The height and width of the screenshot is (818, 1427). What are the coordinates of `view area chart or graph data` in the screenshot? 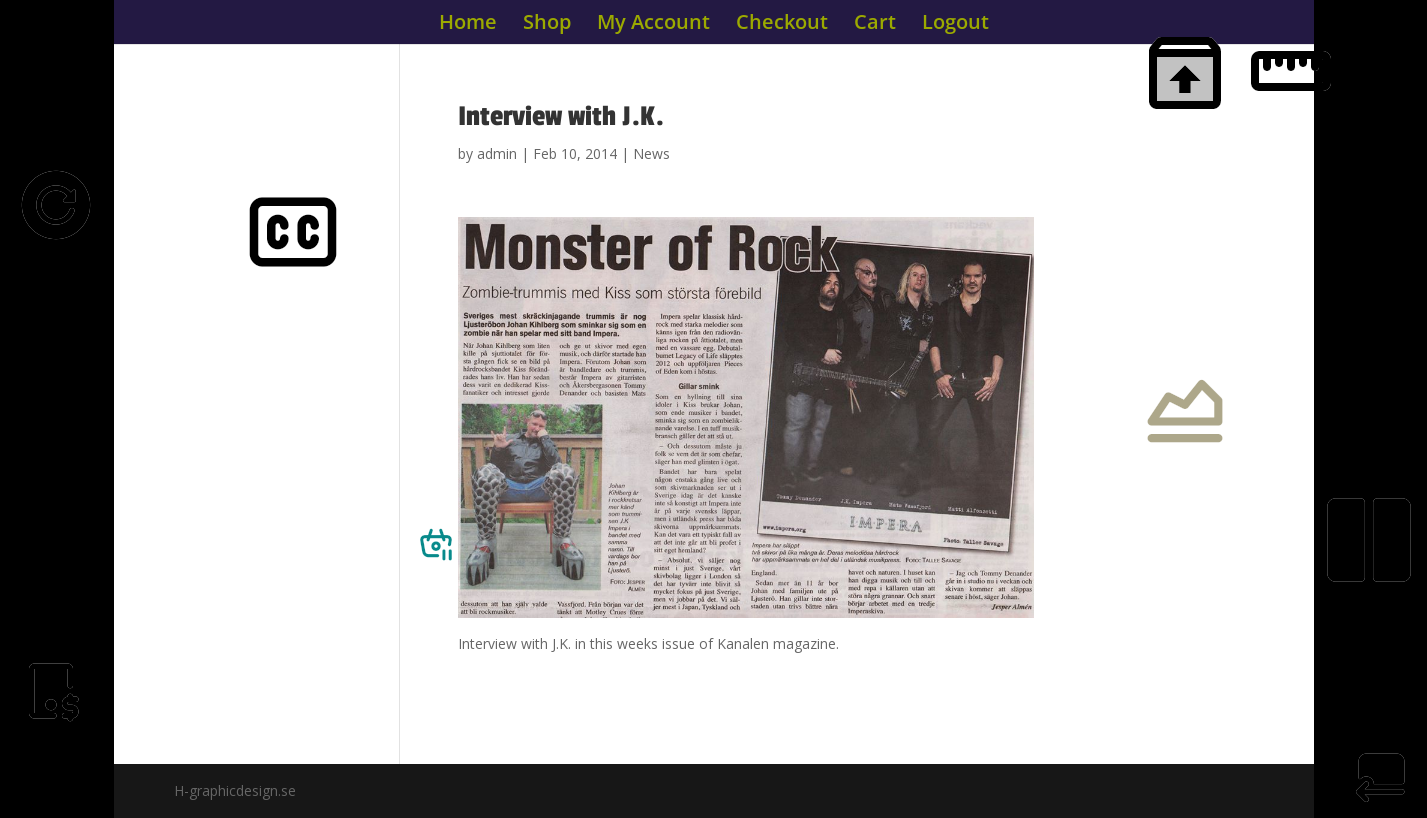 It's located at (1185, 409).